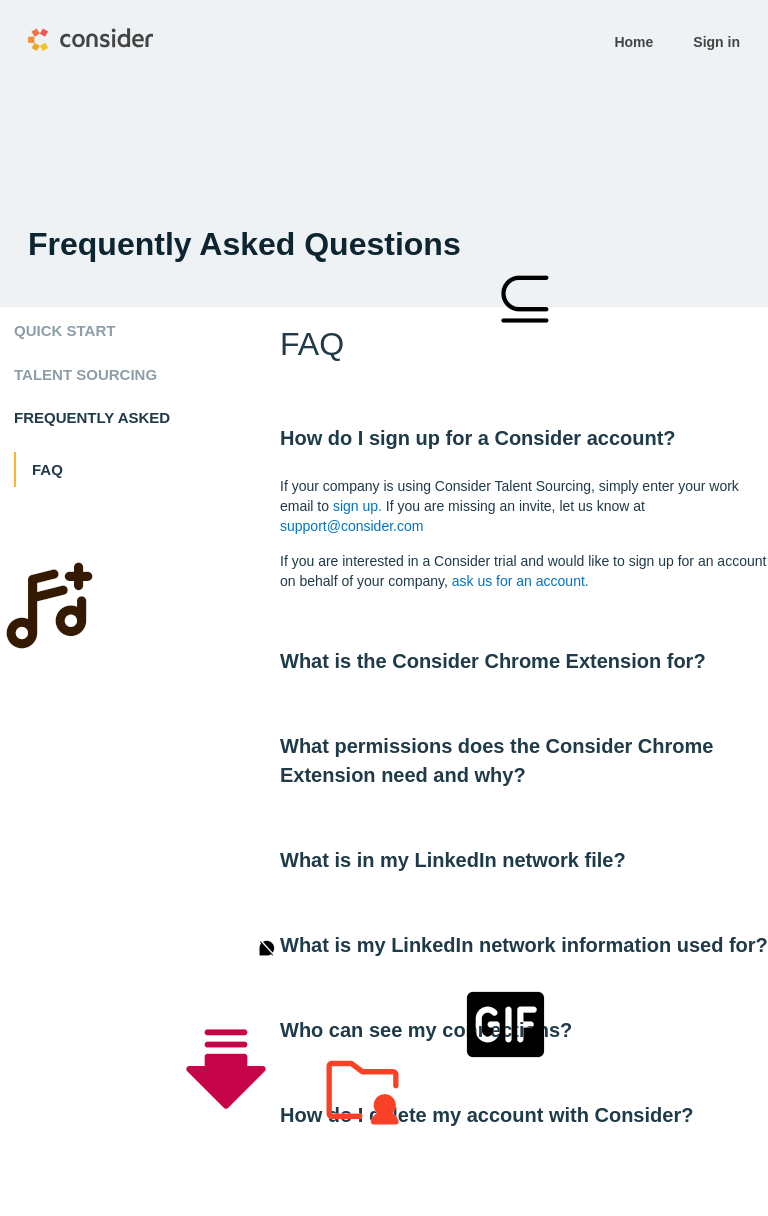 Image resolution: width=768 pixels, height=1216 pixels. What do you see at coordinates (51, 607) in the screenshot?
I see `add a new song to playlist` at bounding box center [51, 607].